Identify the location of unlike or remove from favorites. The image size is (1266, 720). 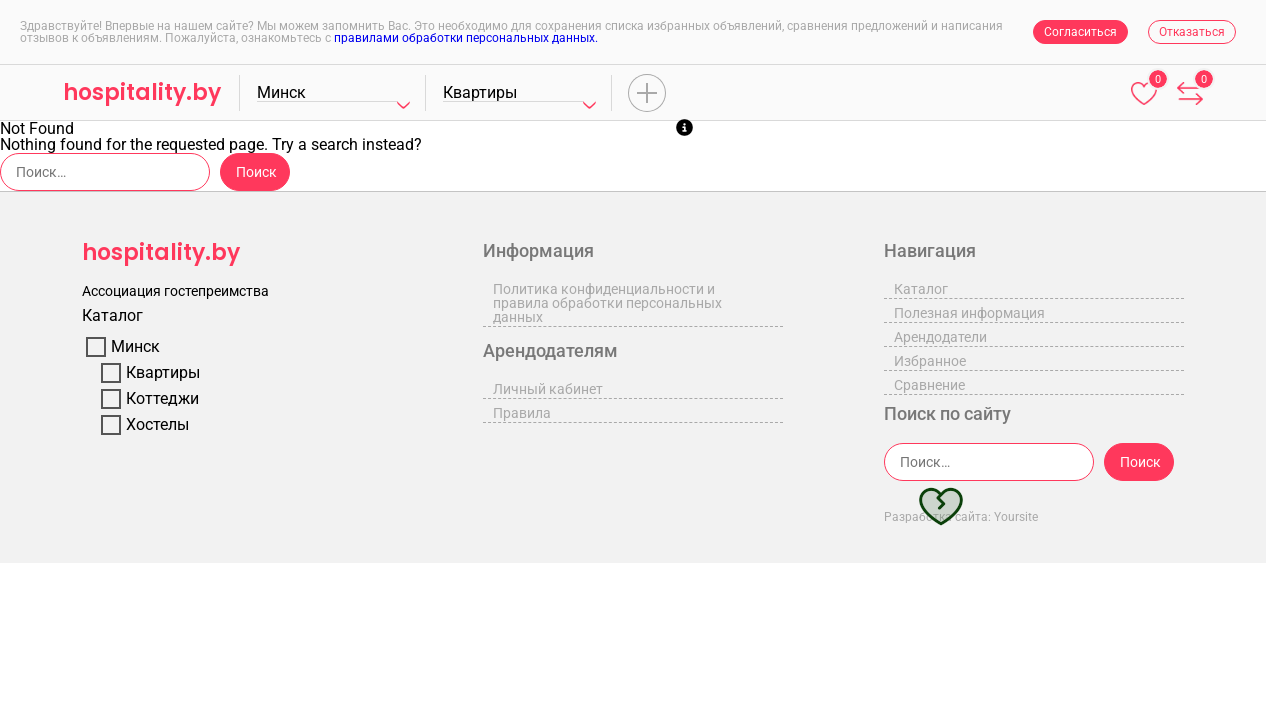
(941, 505).